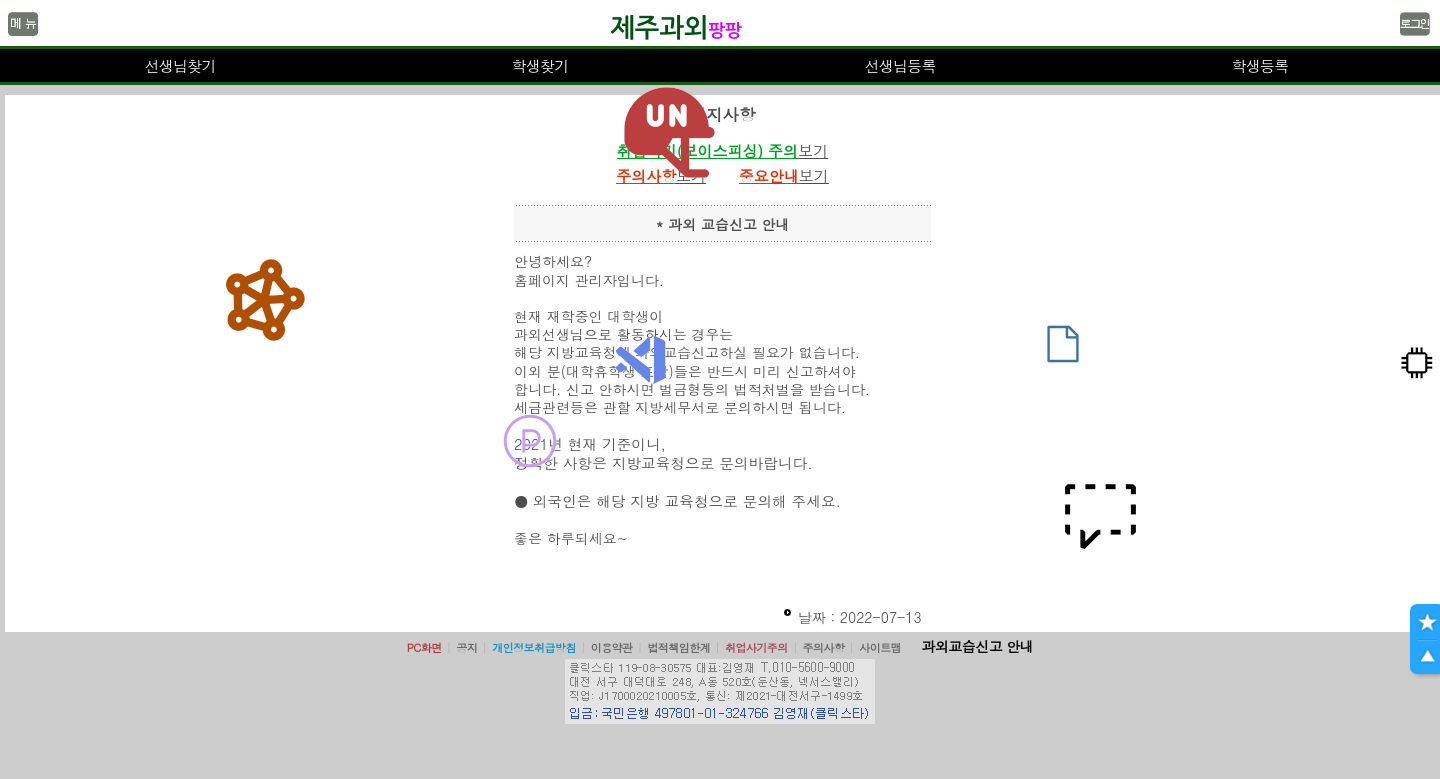 This screenshot has width=1440, height=779. What do you see at coordinates (1418, 364) in the screenshot?
I see `view hardware or processor information` at bounding box center [1418, 364].